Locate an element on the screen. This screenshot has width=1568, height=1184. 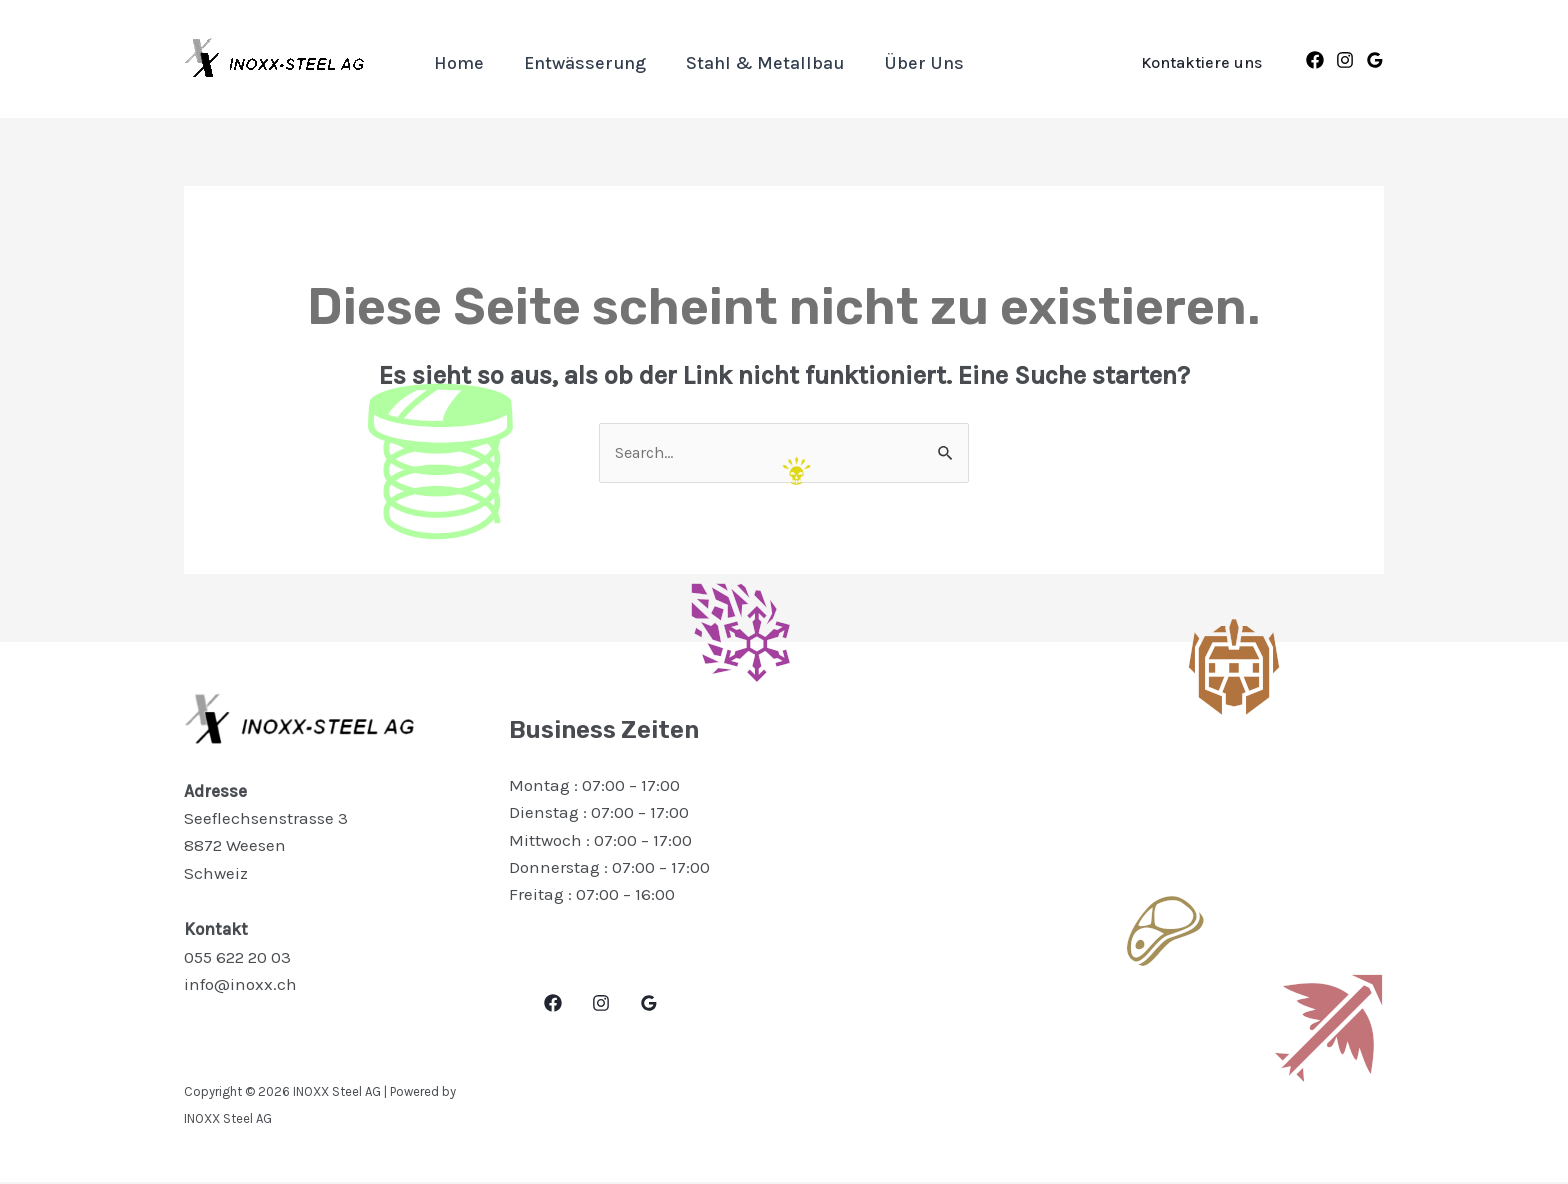
spring or bounce mechanic in a game is located at coordinates (440, 461).